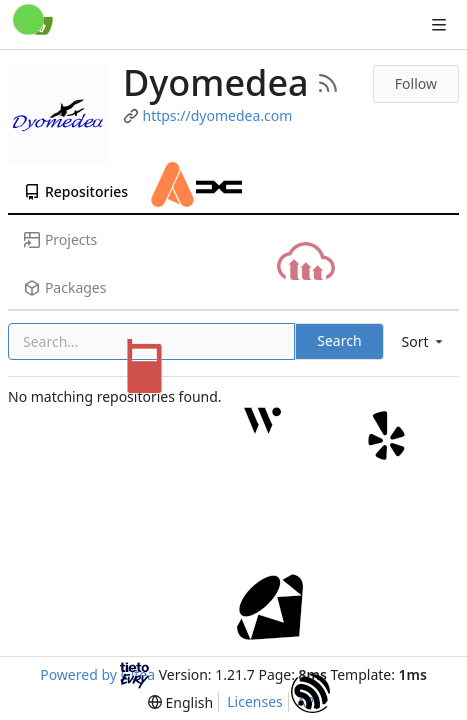 This screenshot has width=467, height=720. I want to click on ruby programming language logo, so click(270, 607).